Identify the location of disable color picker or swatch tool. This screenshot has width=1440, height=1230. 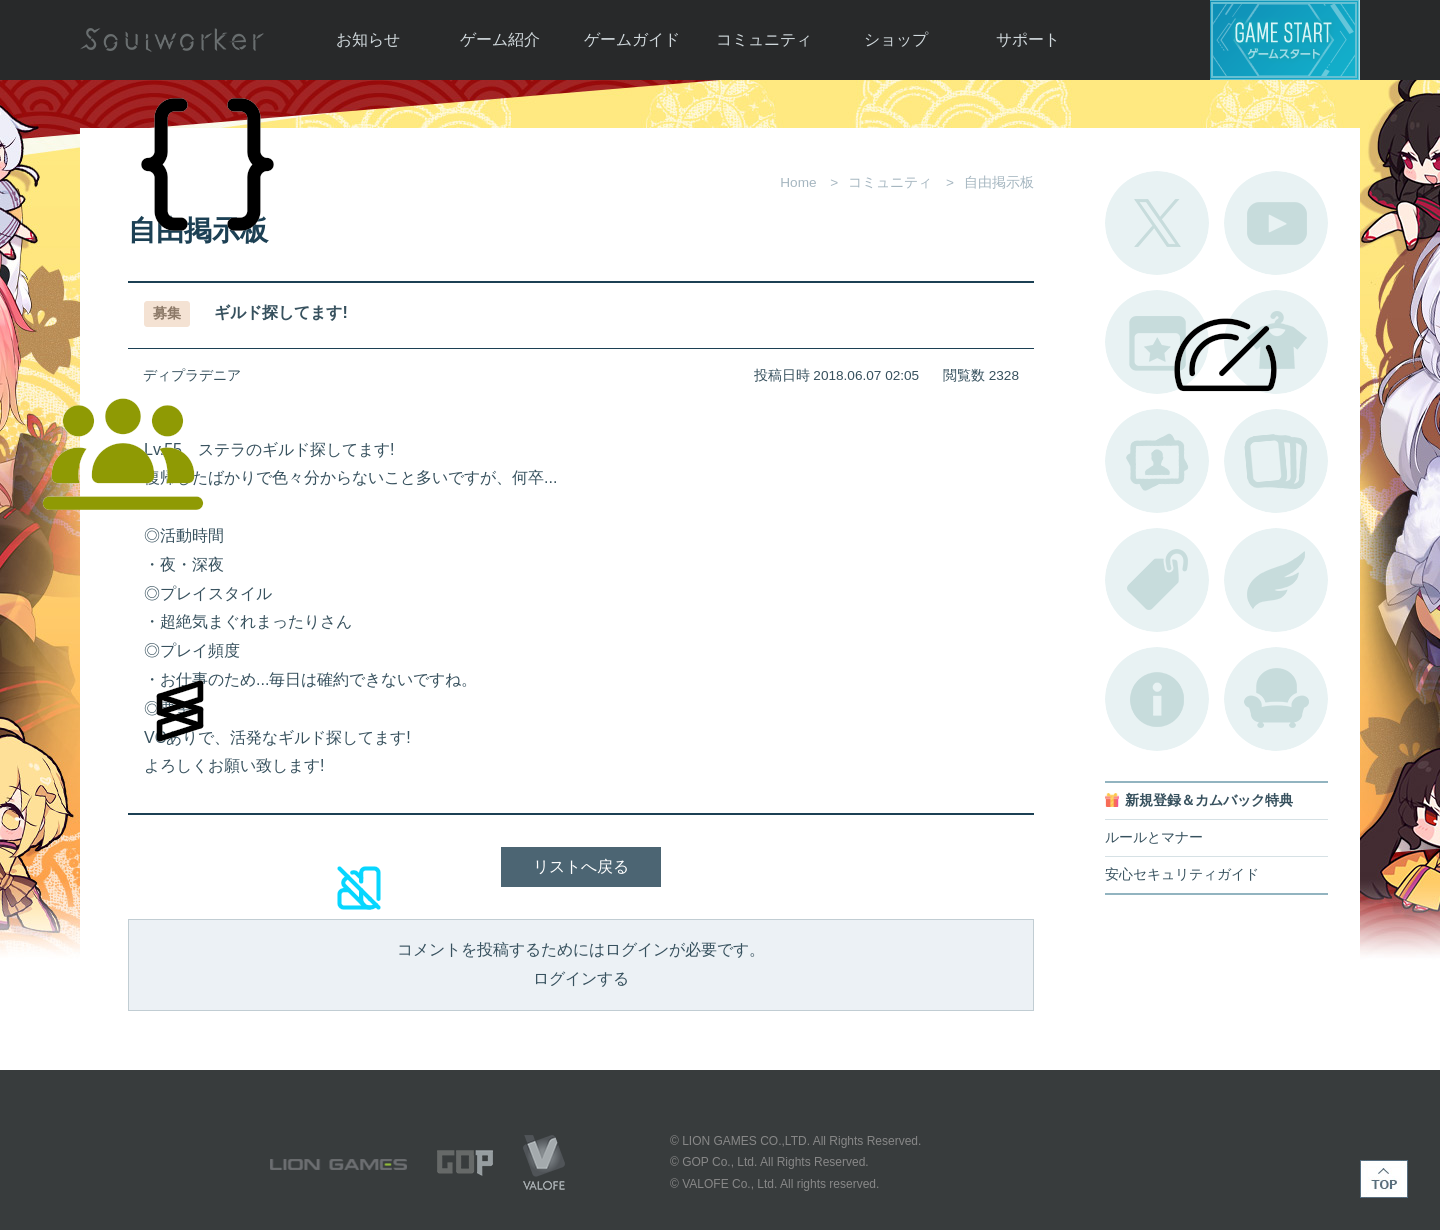
(359, 888).